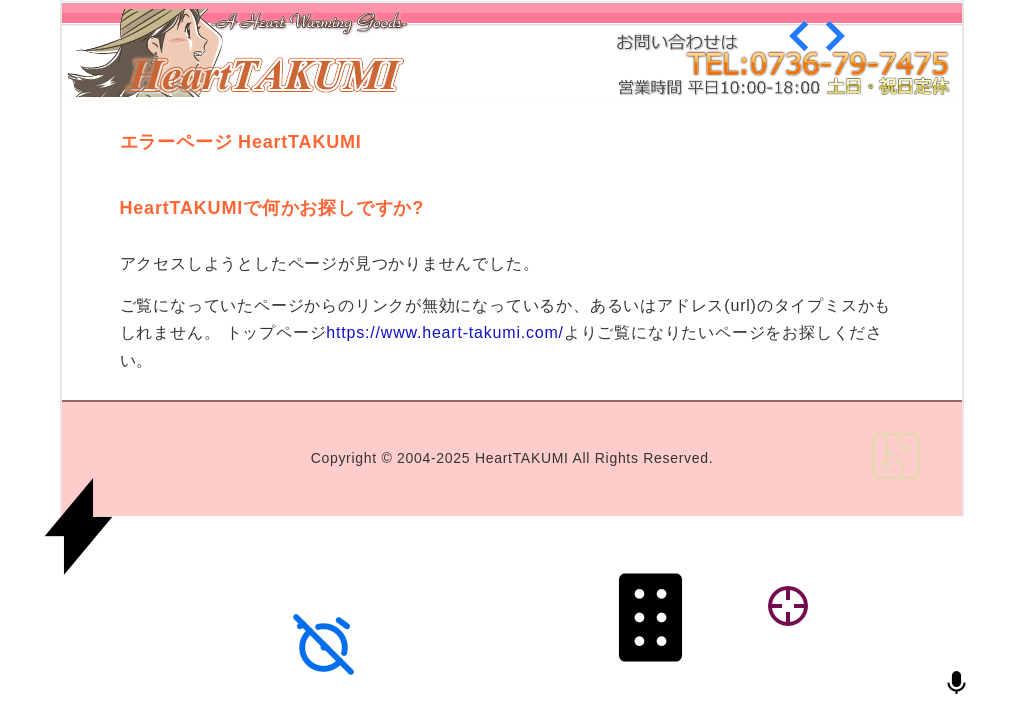 This screenshot has width=1024, height=720. Describe the element at coordinates (650, 617) in the screenshot. I see `drag to reorder items in a list` at that location.